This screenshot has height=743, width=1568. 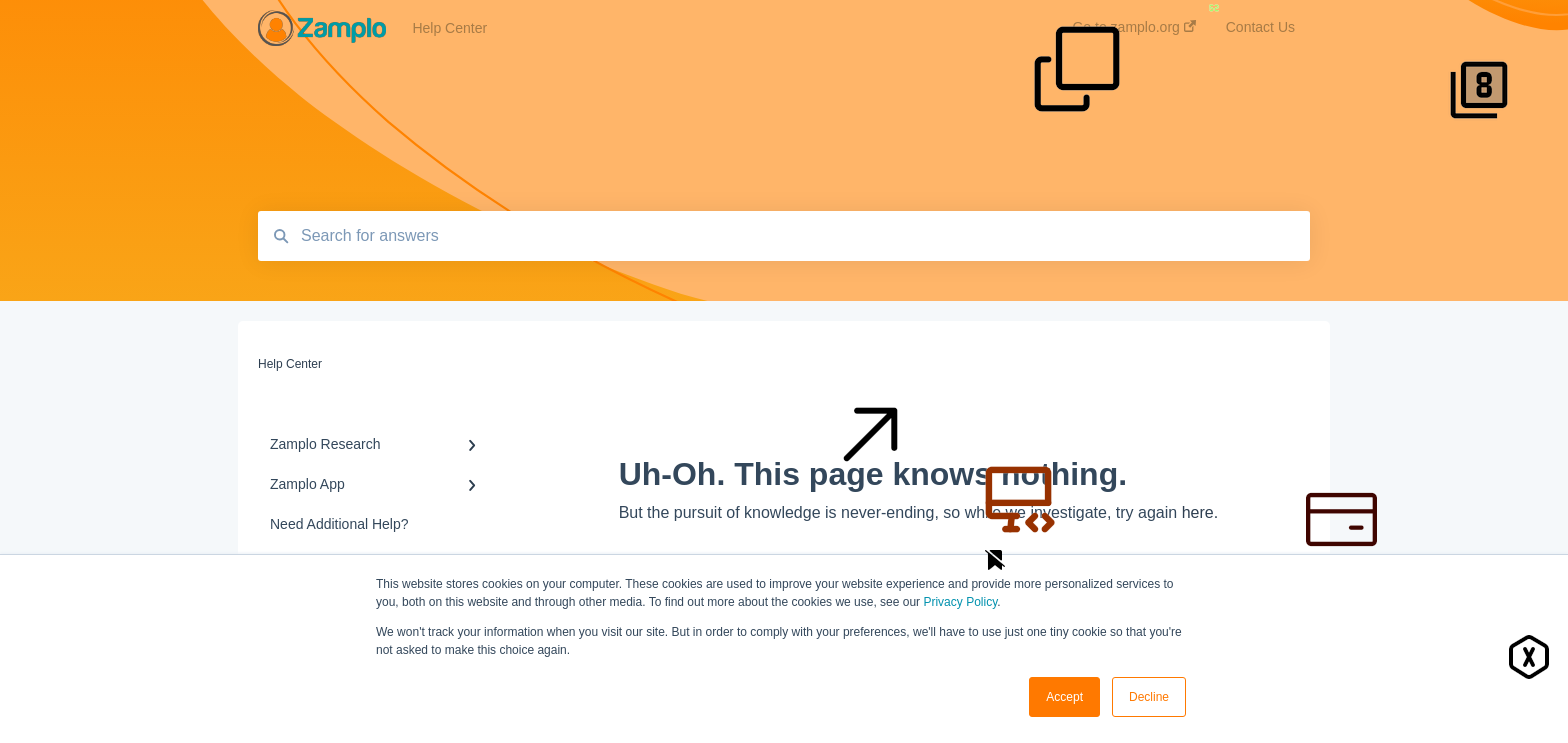 What do you see at coordinates (1077, 69) in the screenshot?
I see `copy to clipboard` at bounding box center [1077, 69].